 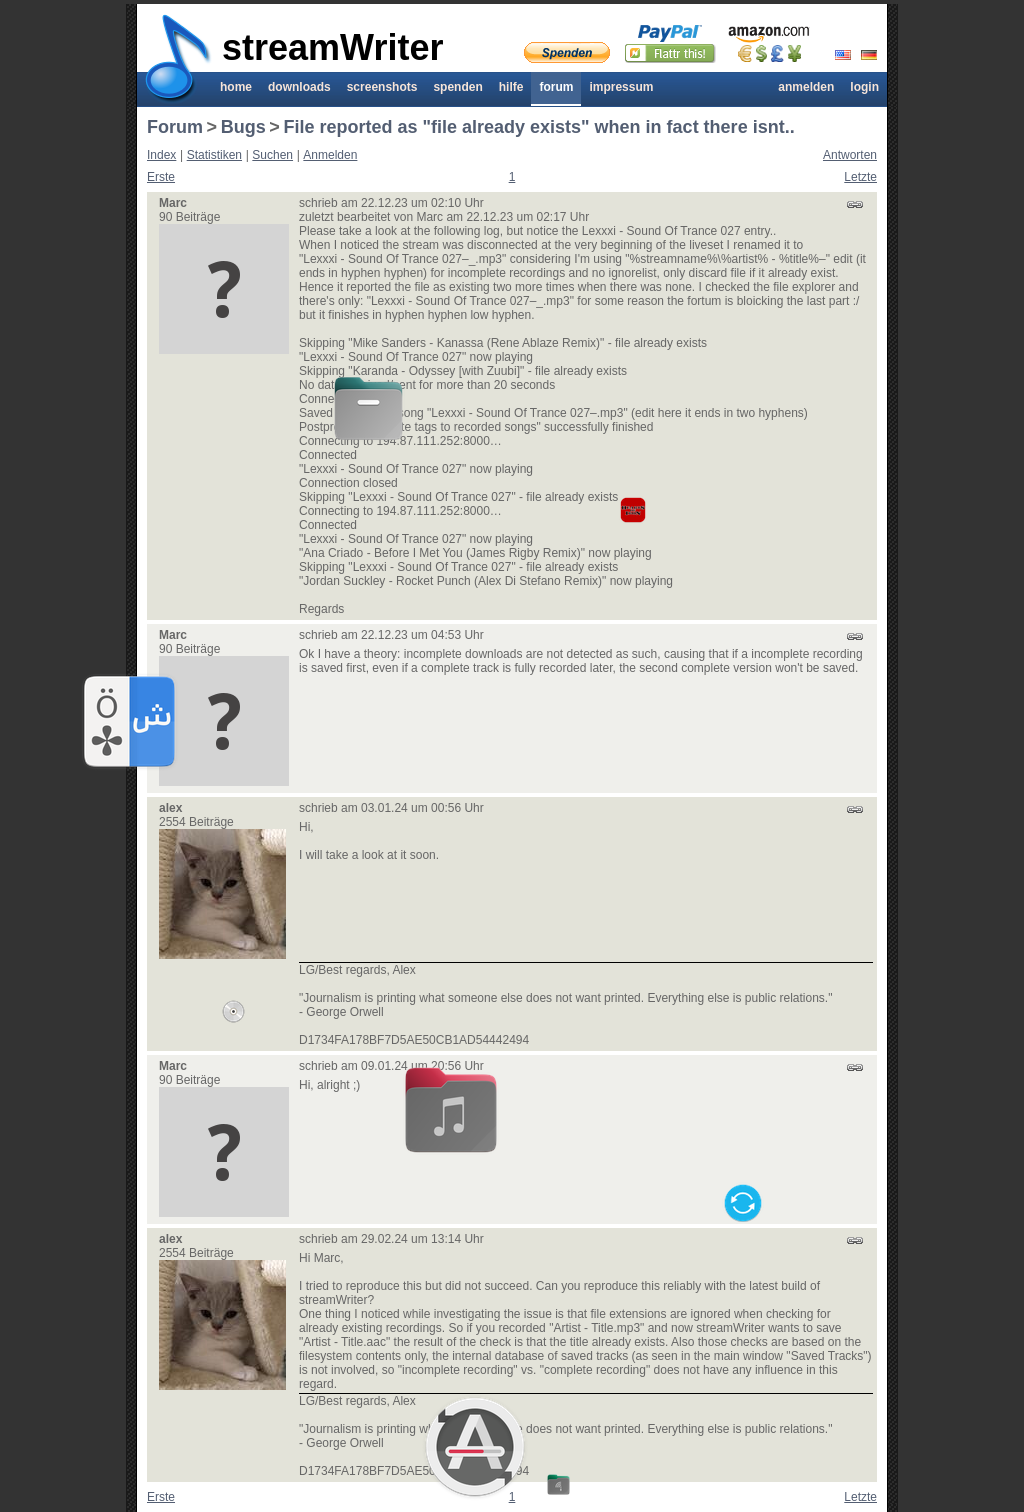 I want to click on open character map application, so click(x=129, y=721).